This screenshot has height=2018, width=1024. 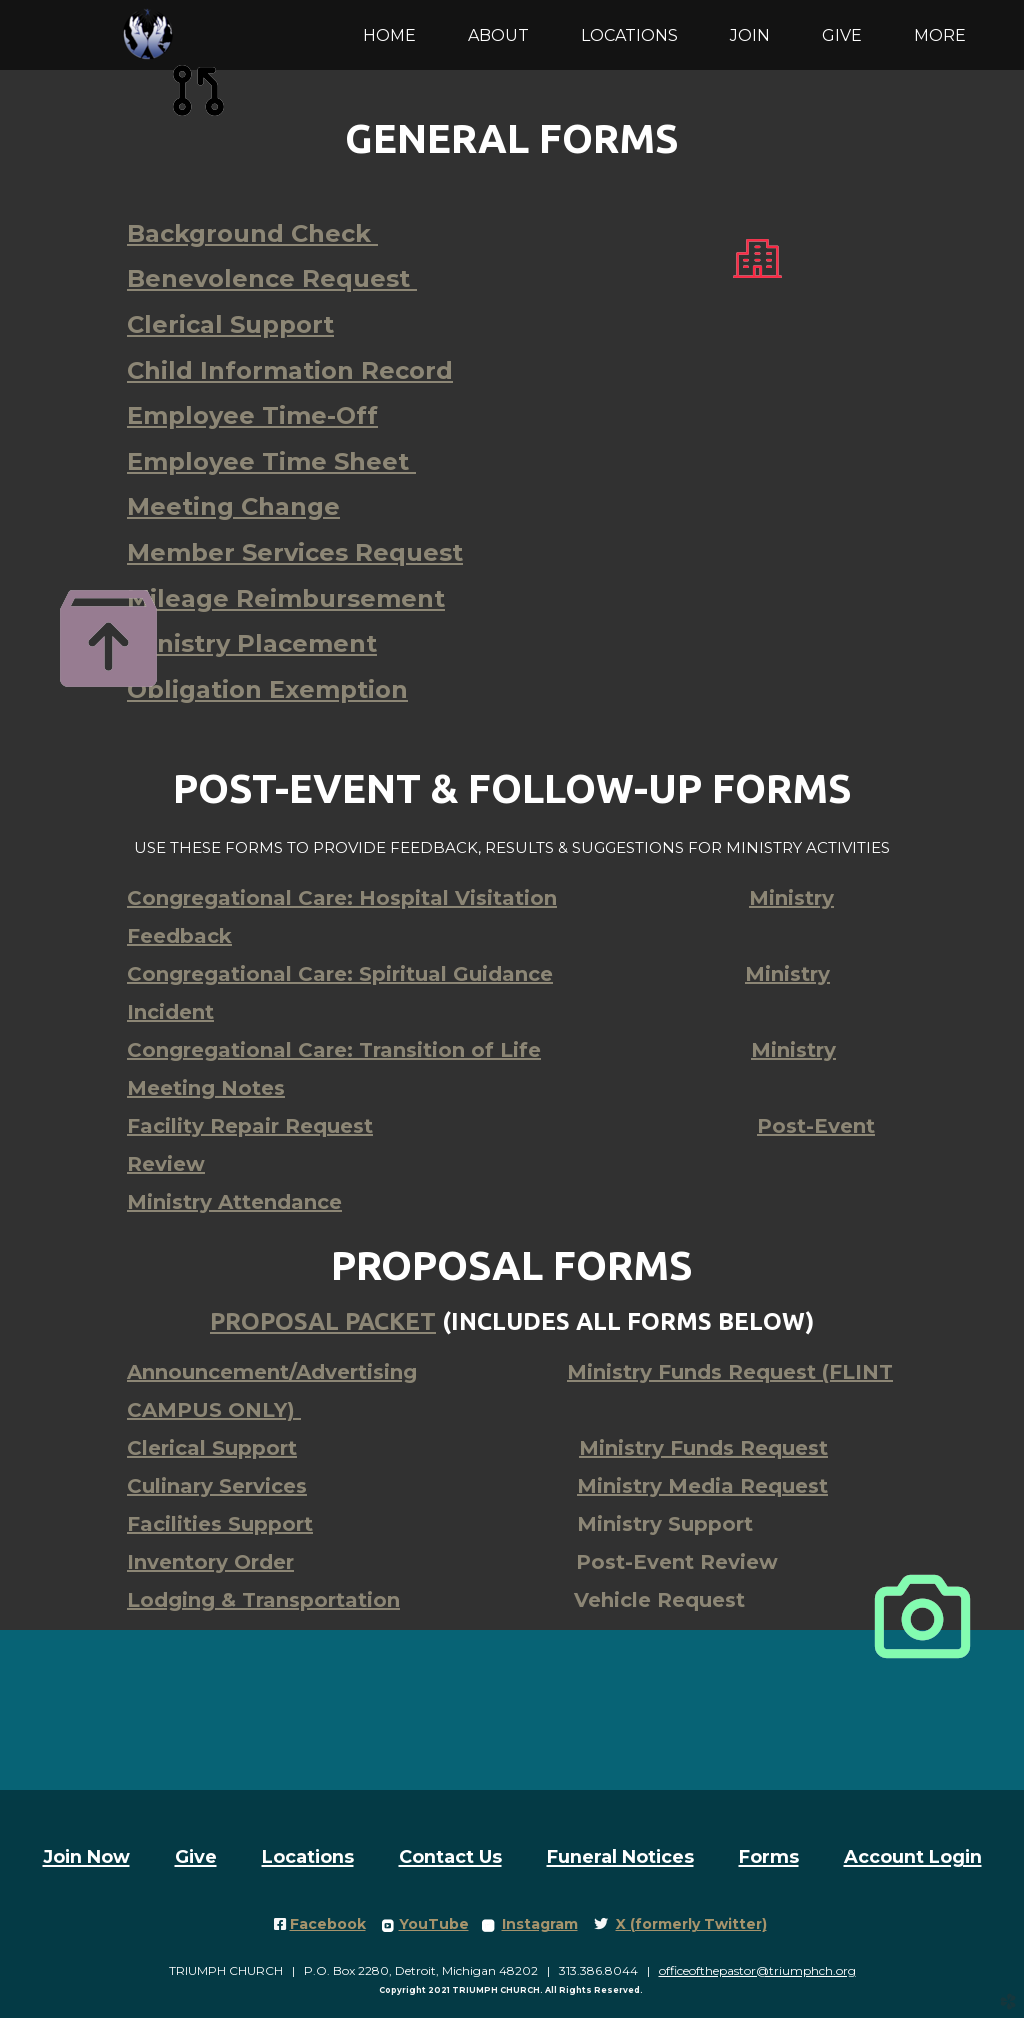 What do you see at coordinates (922, 1616) in the screenshot?
I see `take a photo` at bounding box center [922, 1616].